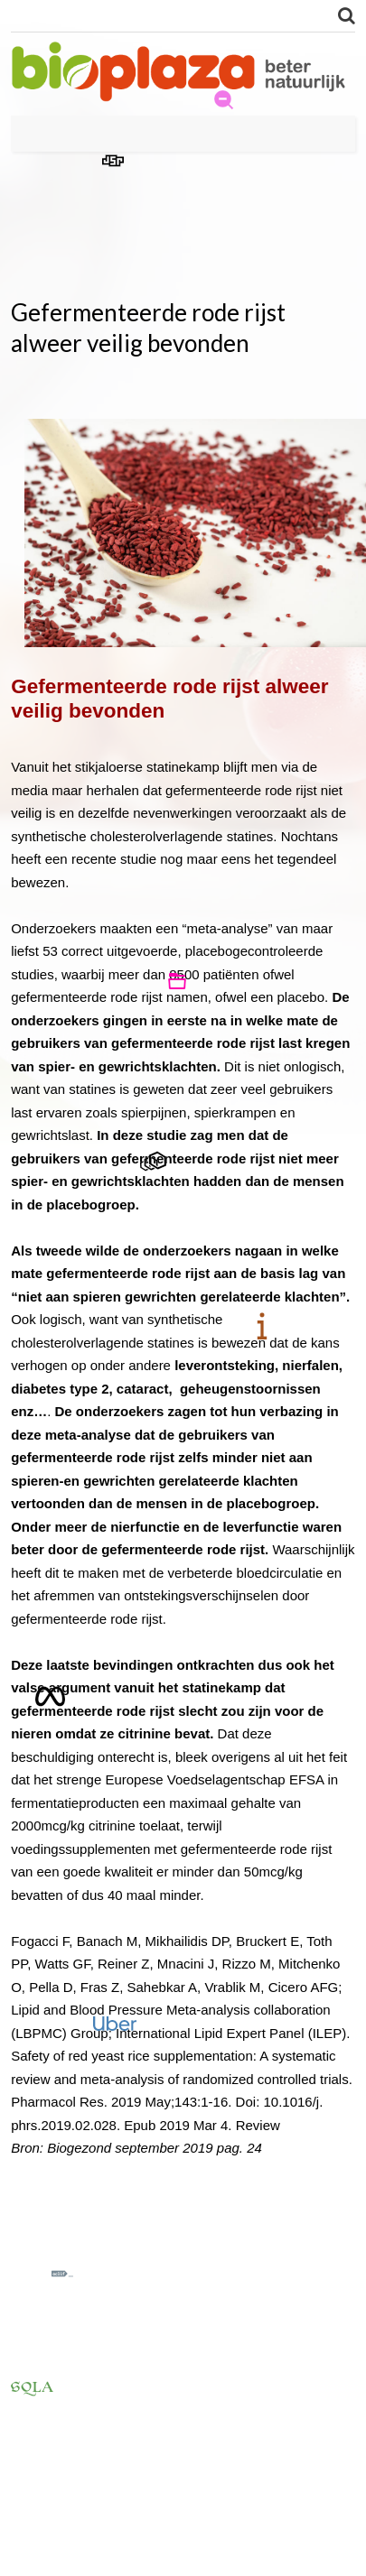 The image size is (366, 2576). Describe the element at coordinates (113, 161) in the screenshot. I see `jsr (javascript registry) logo` at that location.